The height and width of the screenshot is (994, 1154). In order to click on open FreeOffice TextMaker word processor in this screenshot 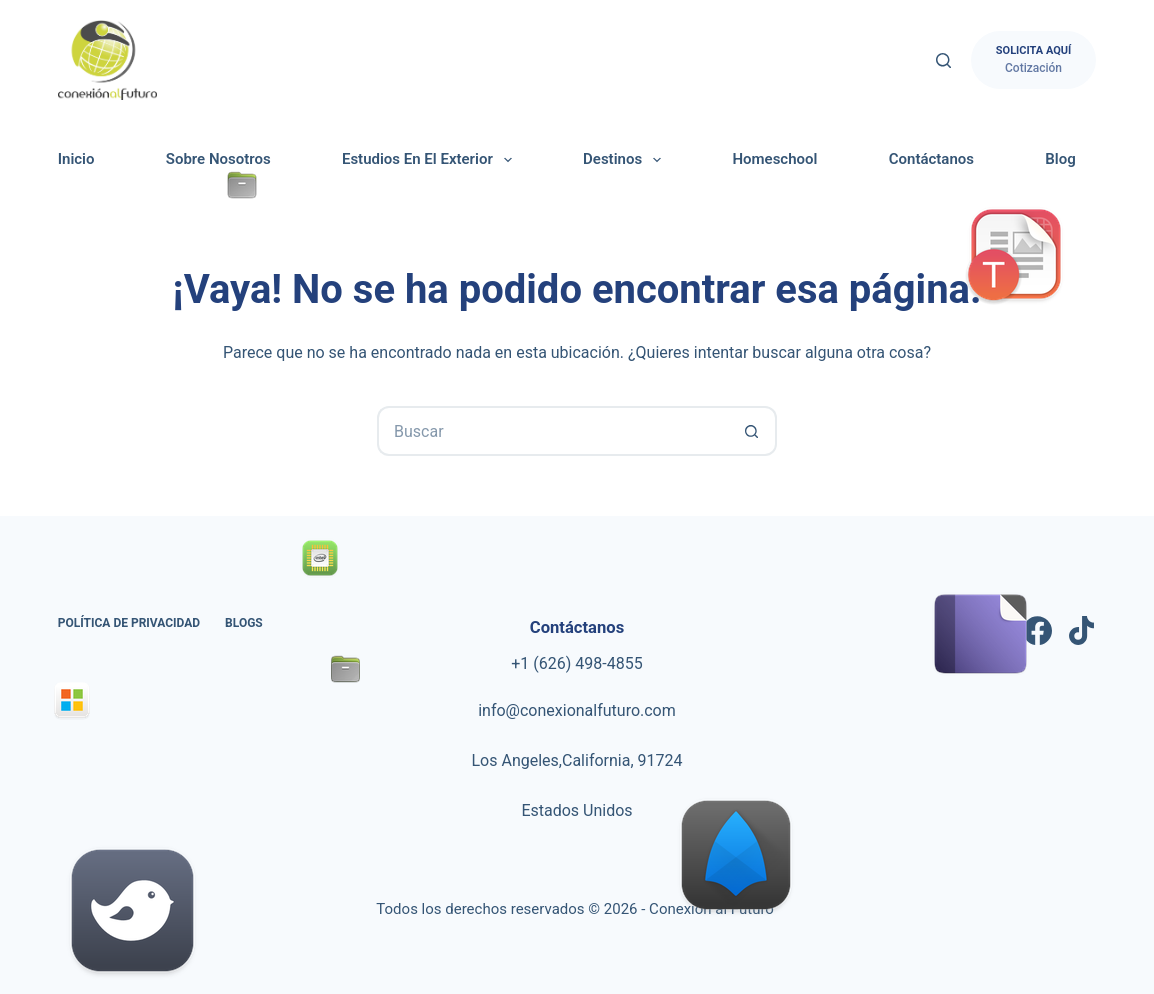, I will do `click(1016, 254)`.